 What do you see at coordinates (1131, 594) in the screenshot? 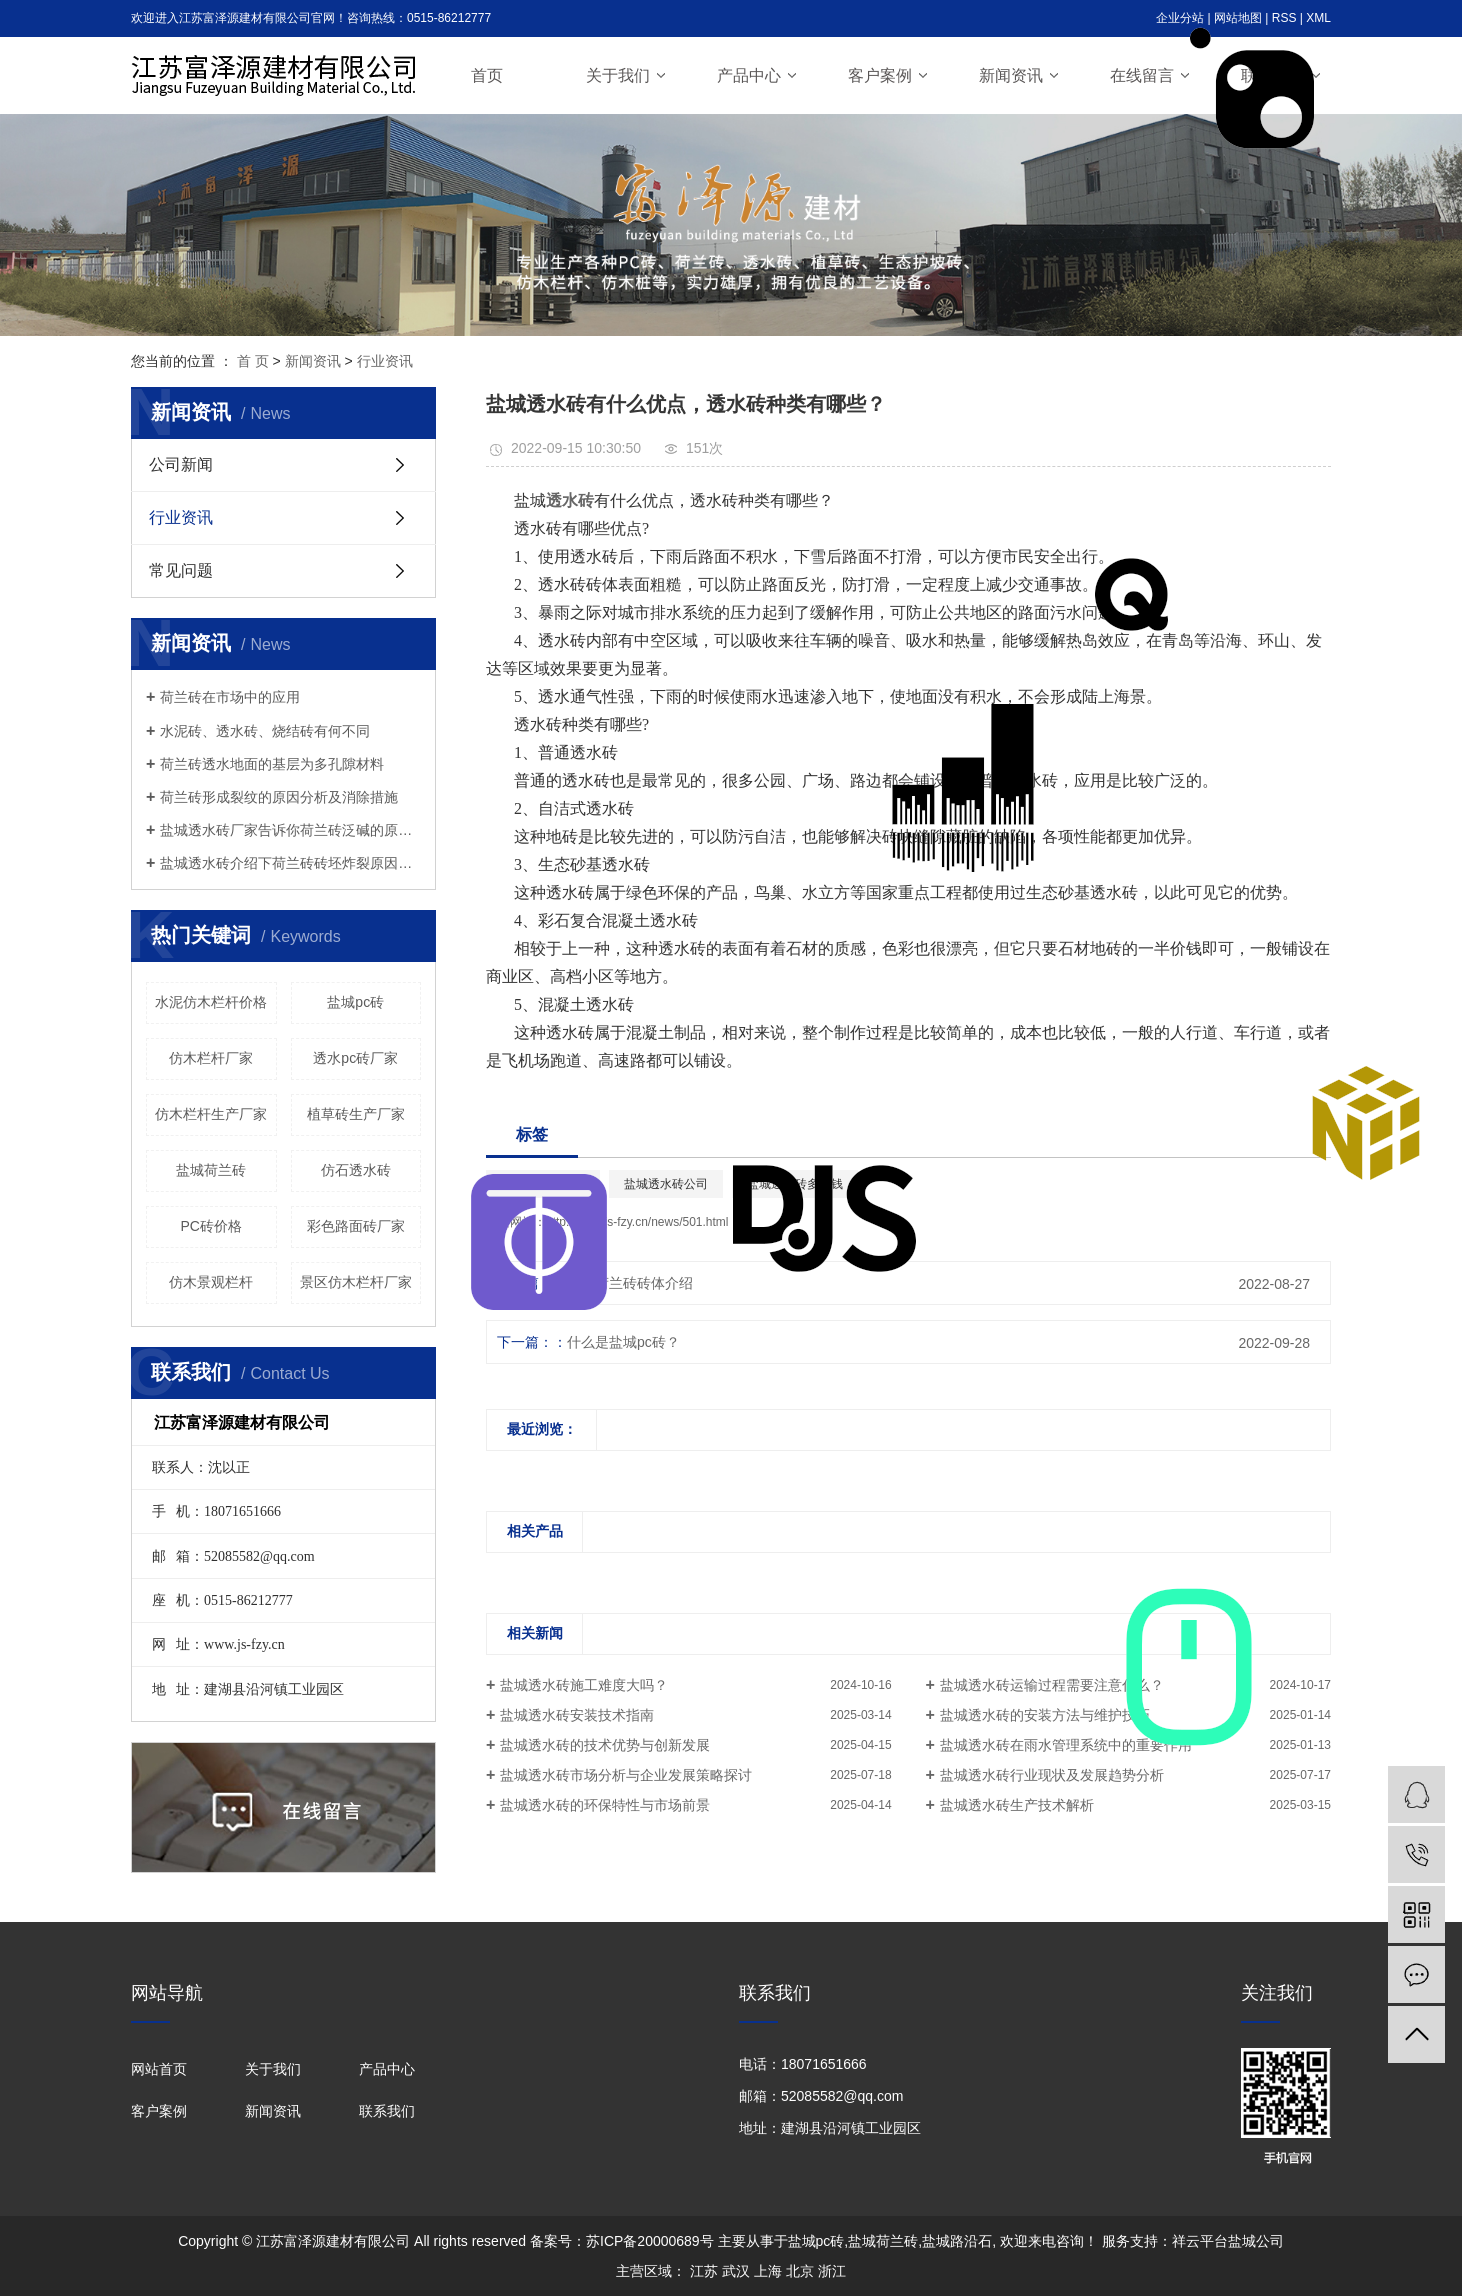
I see `open qase test management platform` at bounding box center [1131, 594].